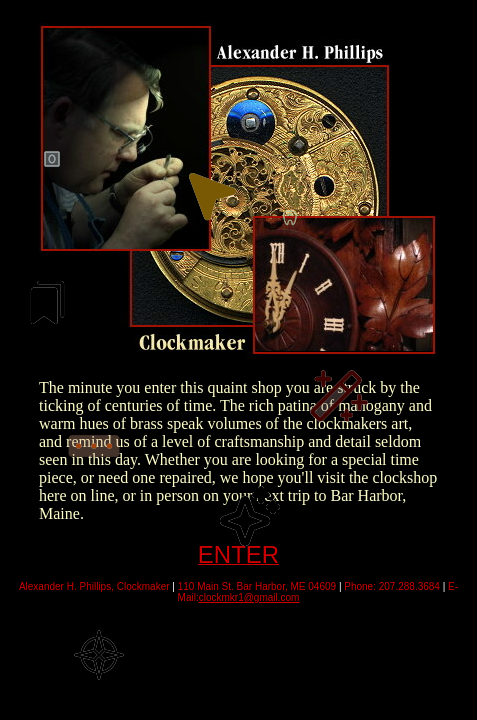 The image size is (477, 720). I want to click on access dental health information, so click(290, 218).